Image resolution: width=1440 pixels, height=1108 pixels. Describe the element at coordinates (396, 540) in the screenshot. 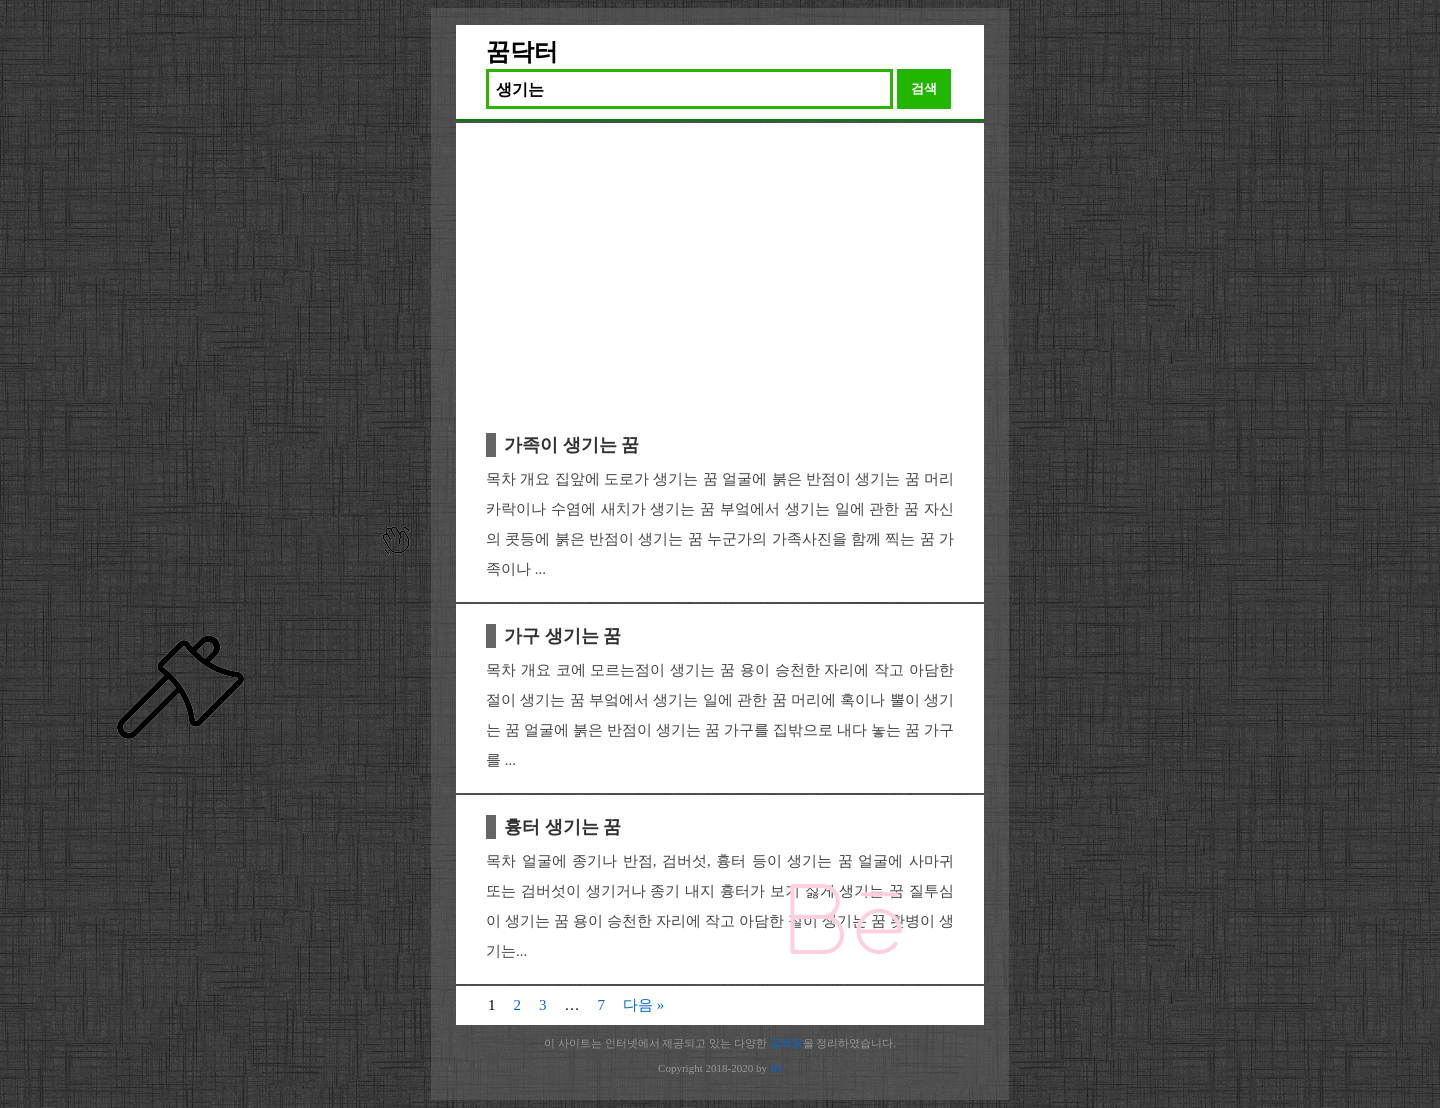

I see `send a greeting or say hello` at that location.